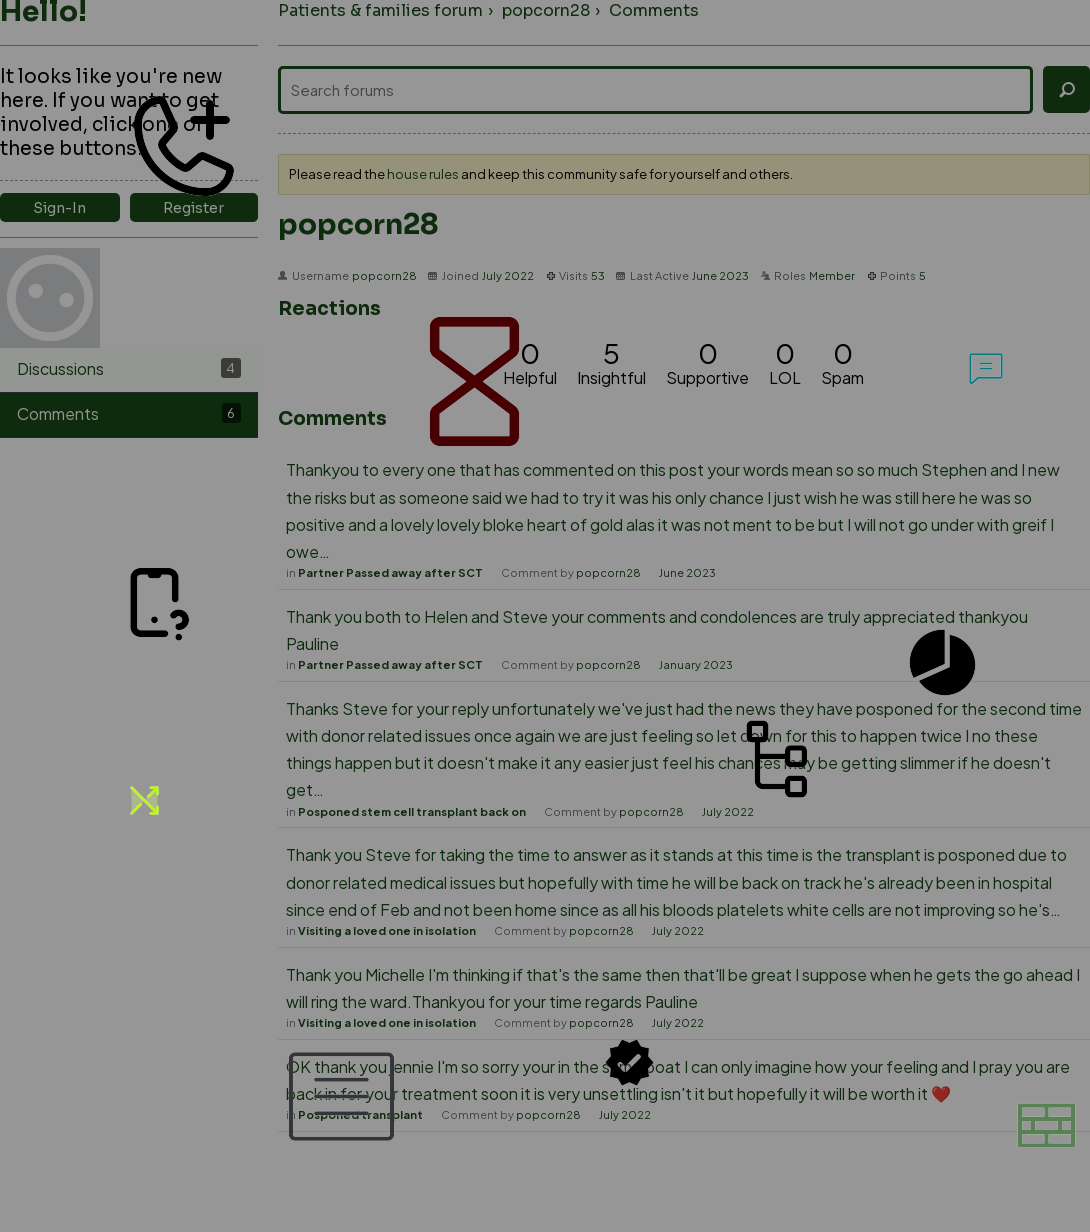  Describe the element at coordinates (774, 759) in the screenshot. I see `view hierarchical folder structure` at that location.